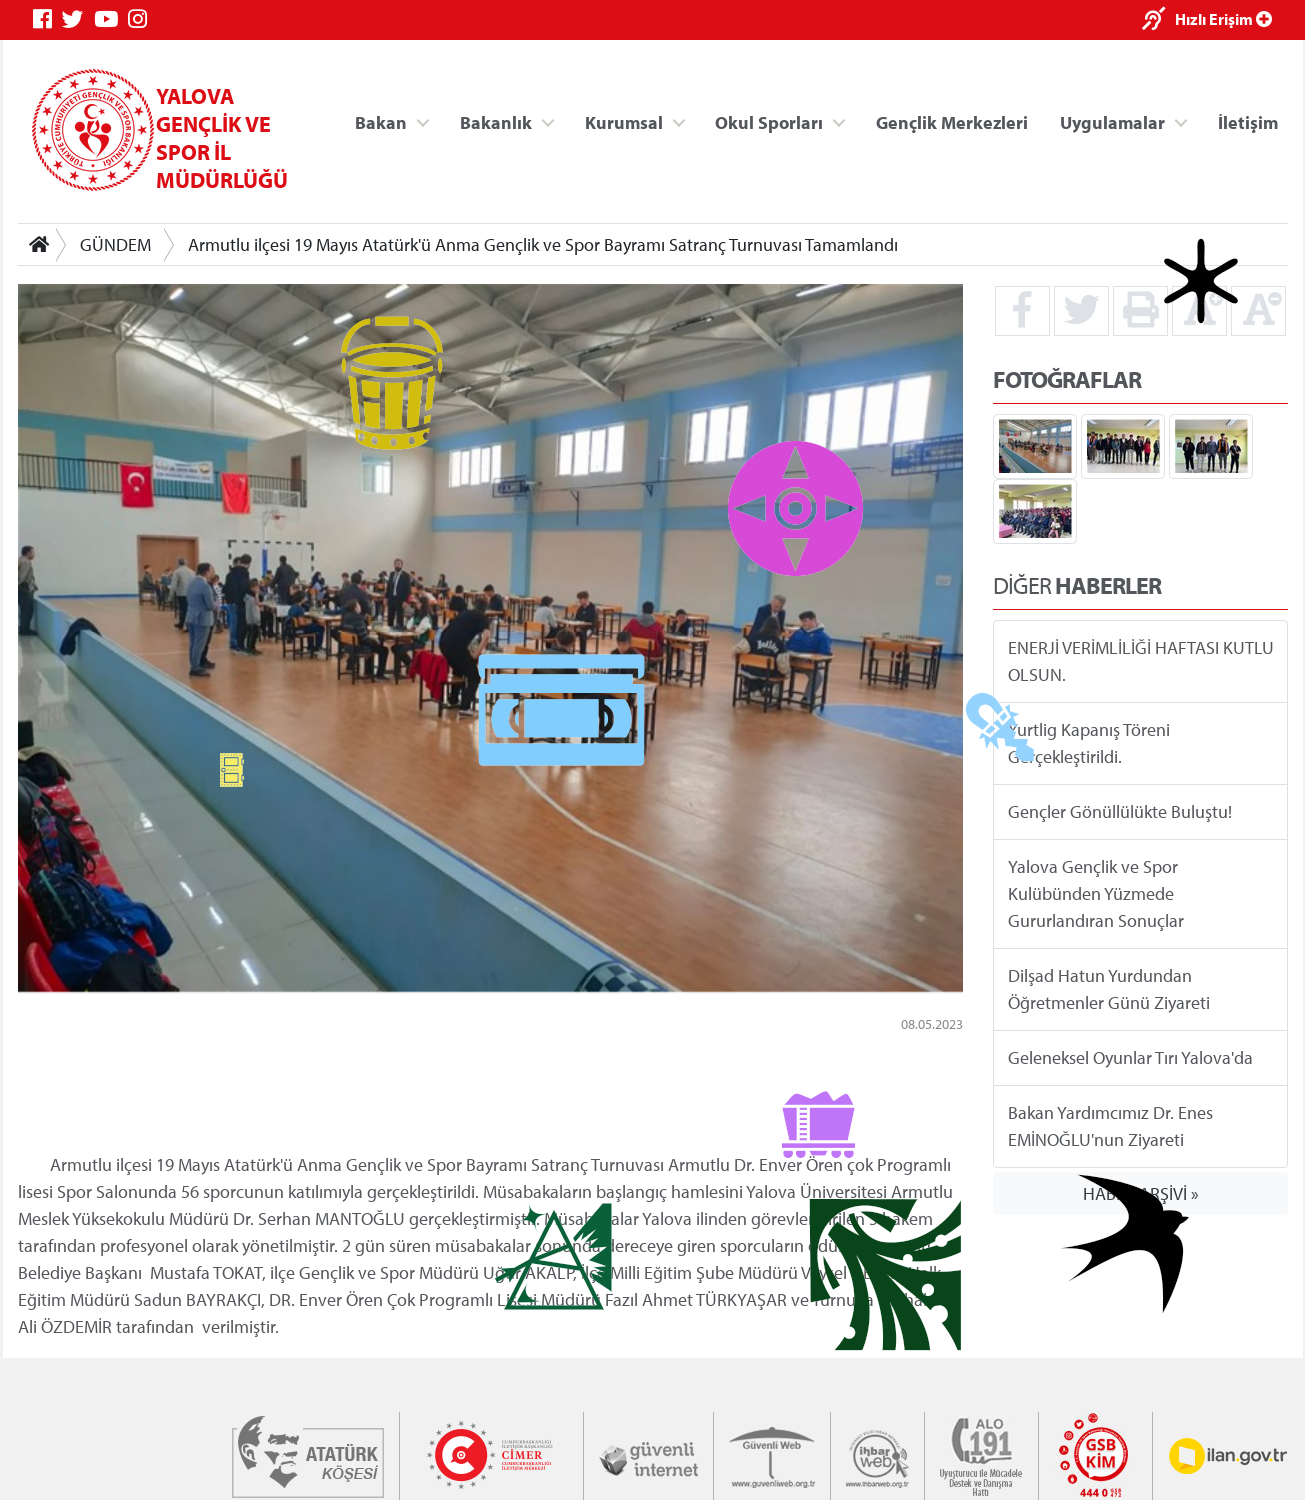 The width and height of the screenshot is (1305, 1500). What do you see at coordinates (818, 1121) in the screenshot?
I see `indicates coal or mining resources in inventory` at bounding box center [818, 1121].